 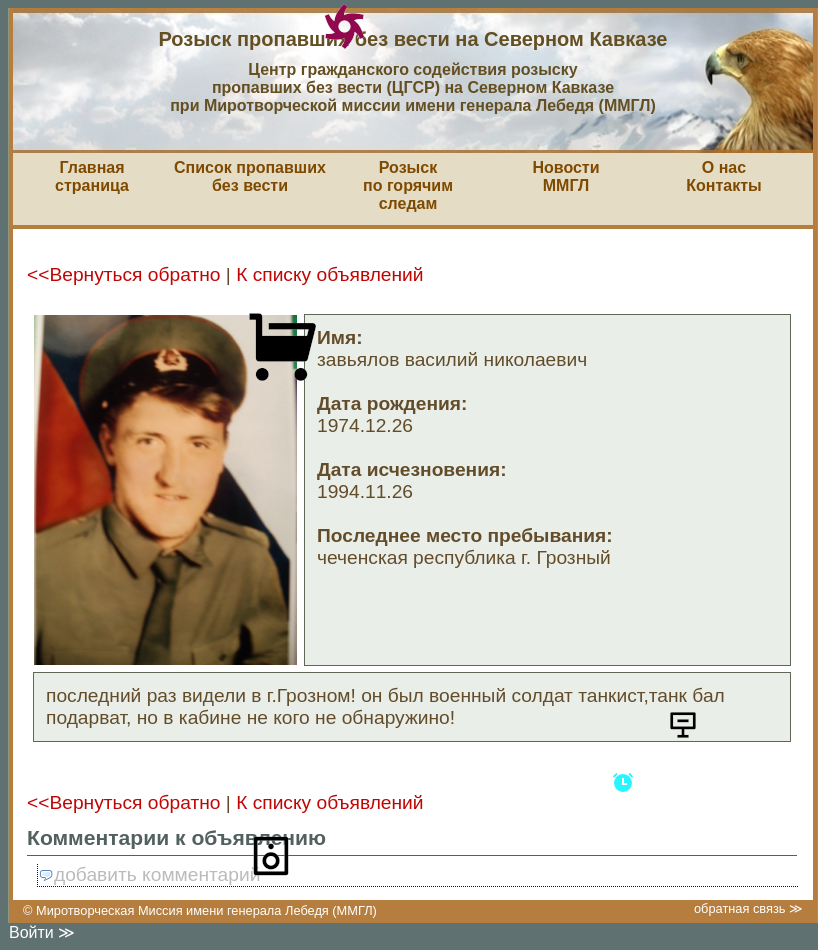 I want to click on launch octane render application, so click(x=344, y=26).